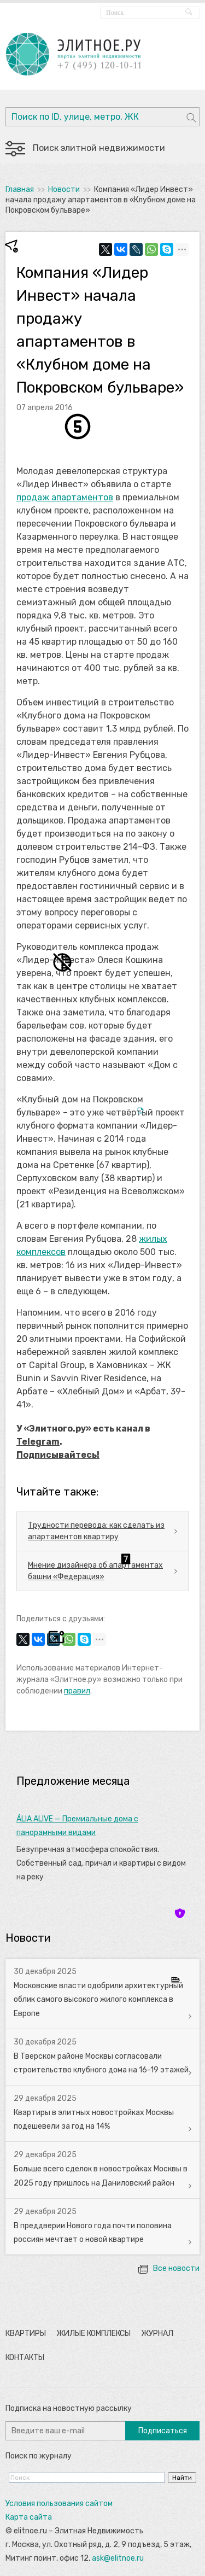 This screenshot has width=205, height=2576. Describe the element at coordinates (126, 1559) in the screenshot. I see `indicates the number seven in a sequence or list` at that location.